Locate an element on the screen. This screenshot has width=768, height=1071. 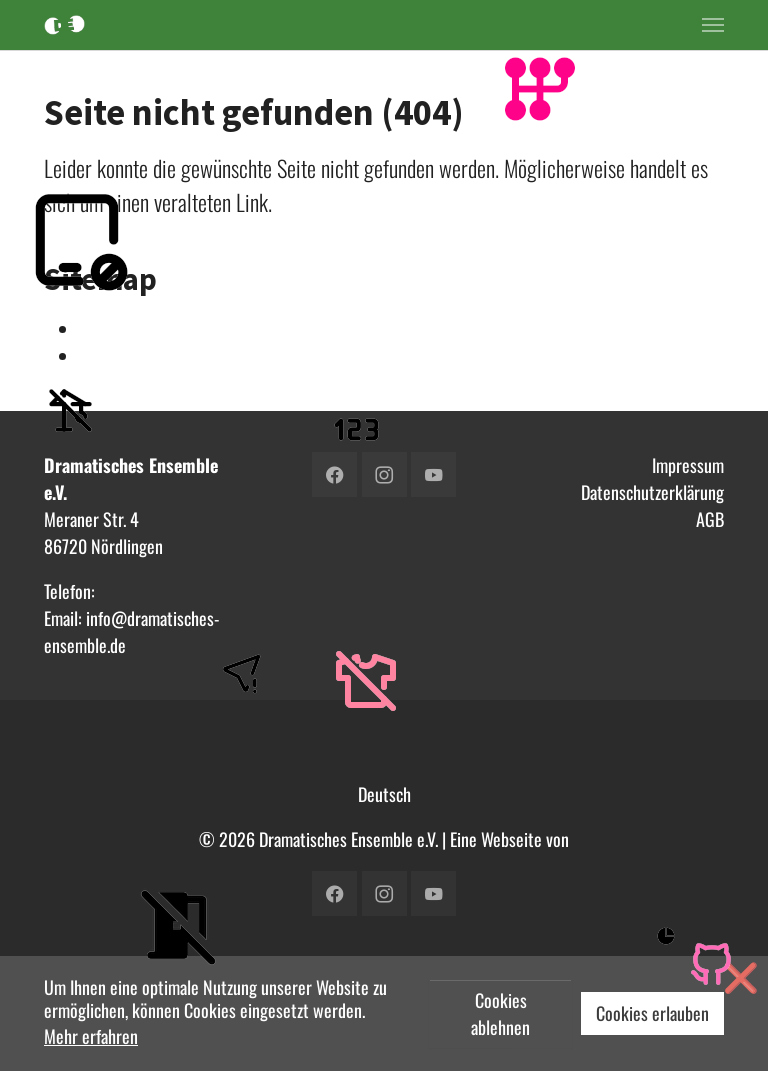
construction crane disabled or unavailable is located at coordinates (70, 410).